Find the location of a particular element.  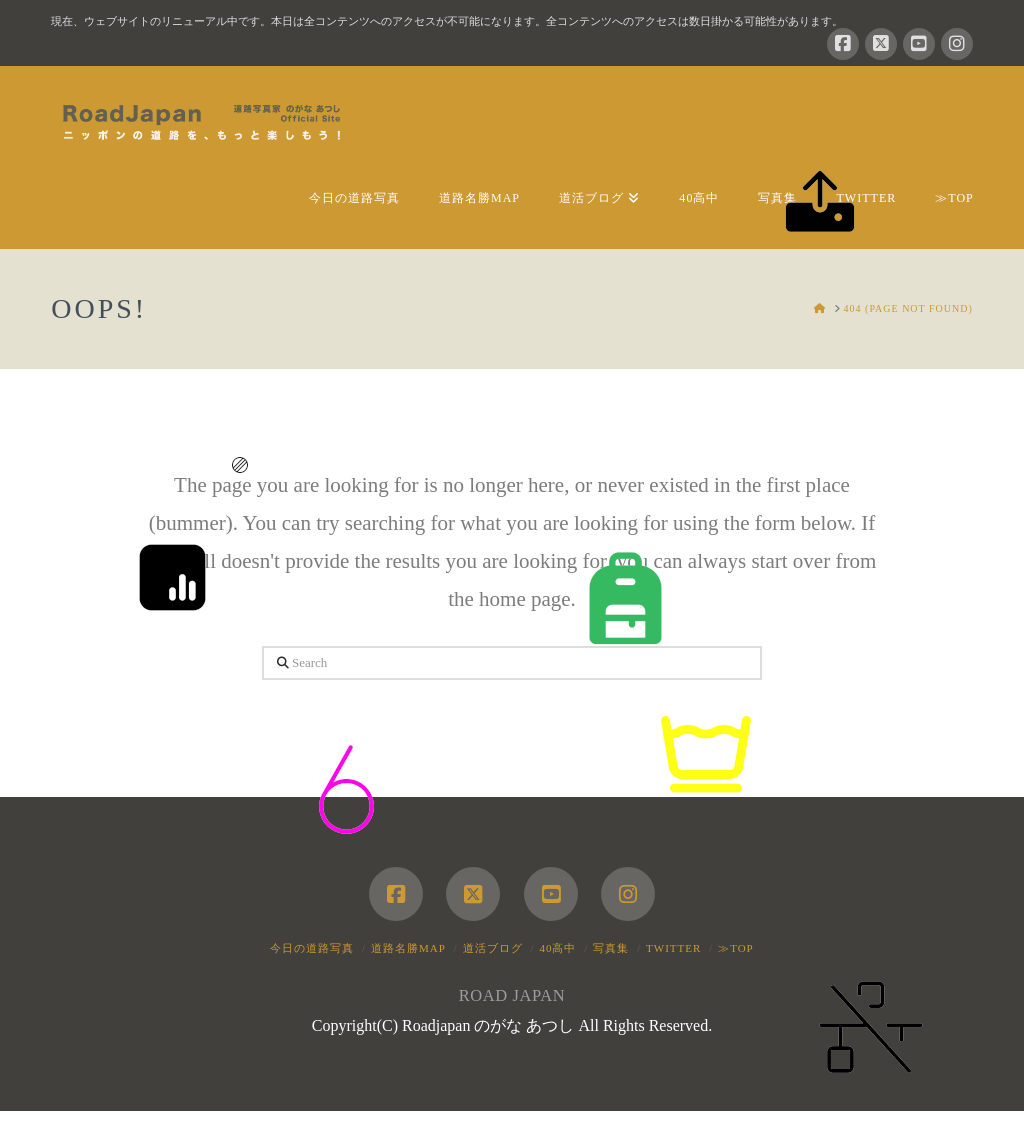

indicates the number six in a list or sequence is located at coordinates (346, 789).